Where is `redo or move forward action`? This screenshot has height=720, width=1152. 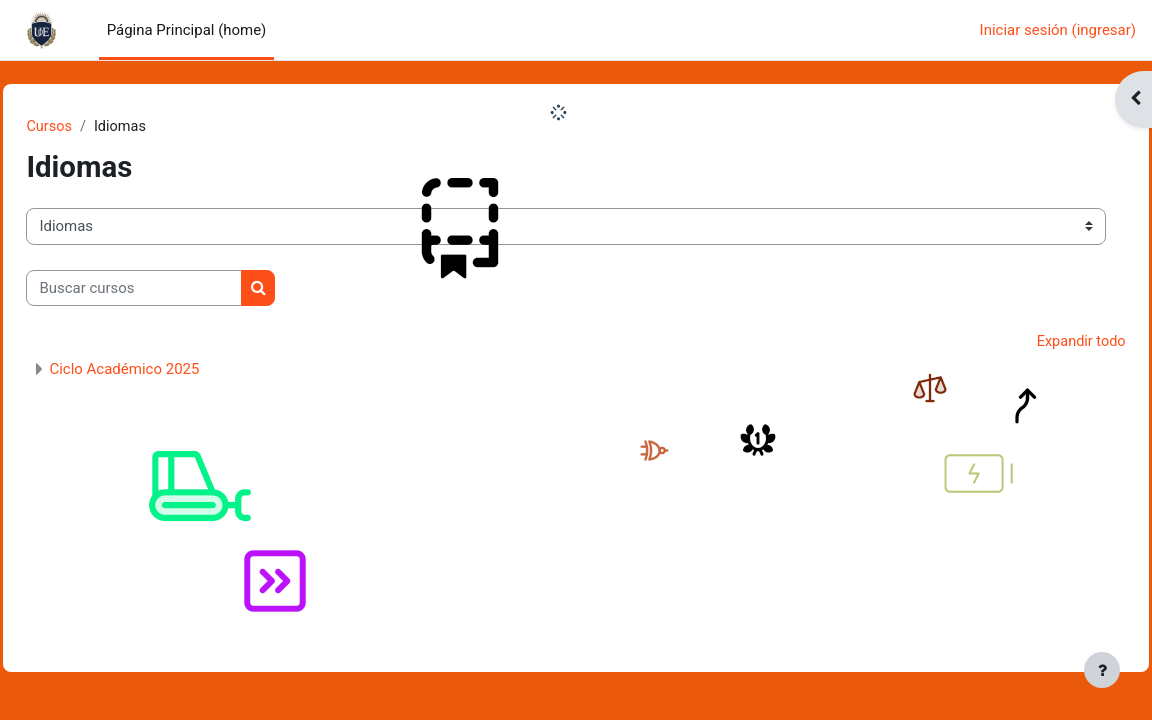
redo or move forward action is located at coordinates (1024, 406).